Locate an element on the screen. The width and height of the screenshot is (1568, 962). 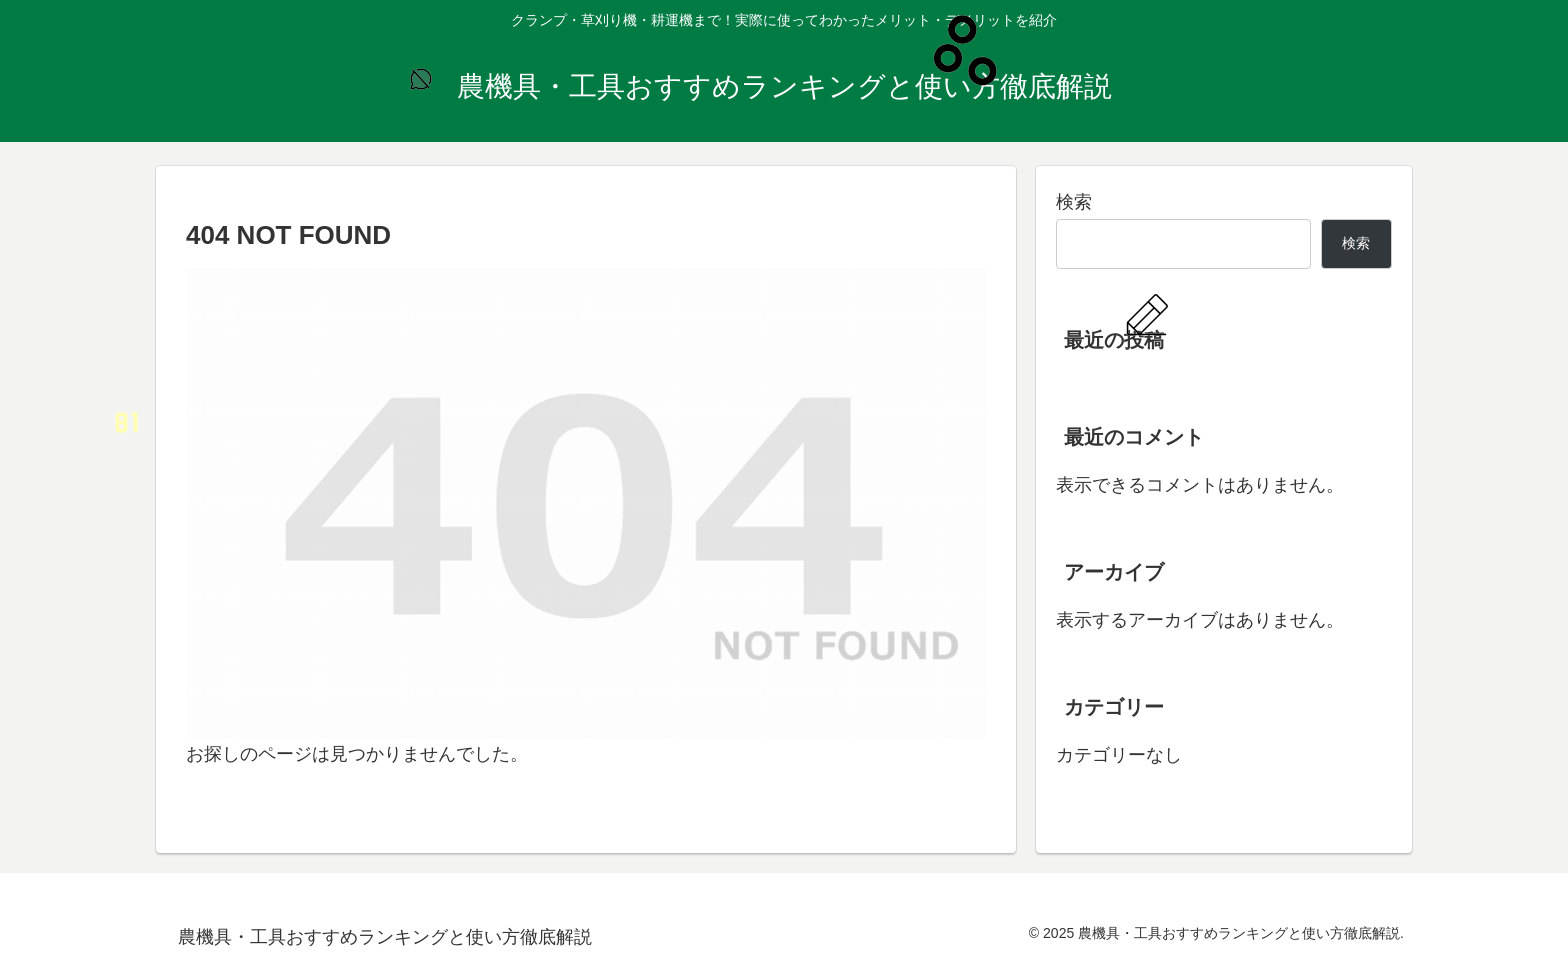
indicates item number 81 in a list or sequence is located at coordinates (127, 422).